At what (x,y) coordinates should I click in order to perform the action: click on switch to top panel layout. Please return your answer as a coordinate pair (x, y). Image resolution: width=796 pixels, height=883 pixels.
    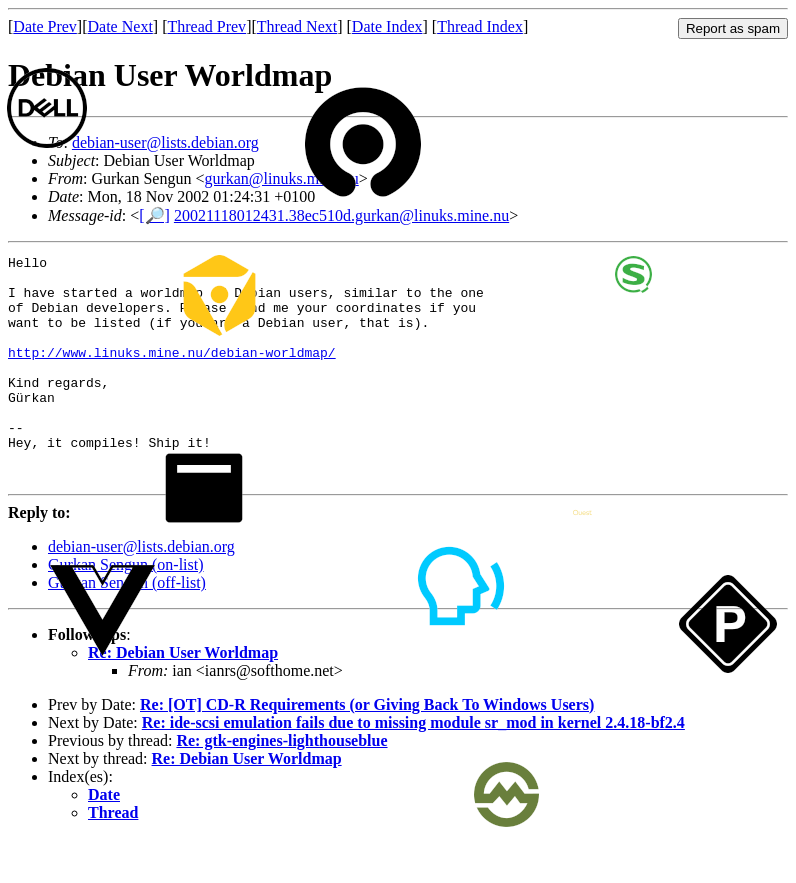
    Looking at the image, I should click on (204, 488).